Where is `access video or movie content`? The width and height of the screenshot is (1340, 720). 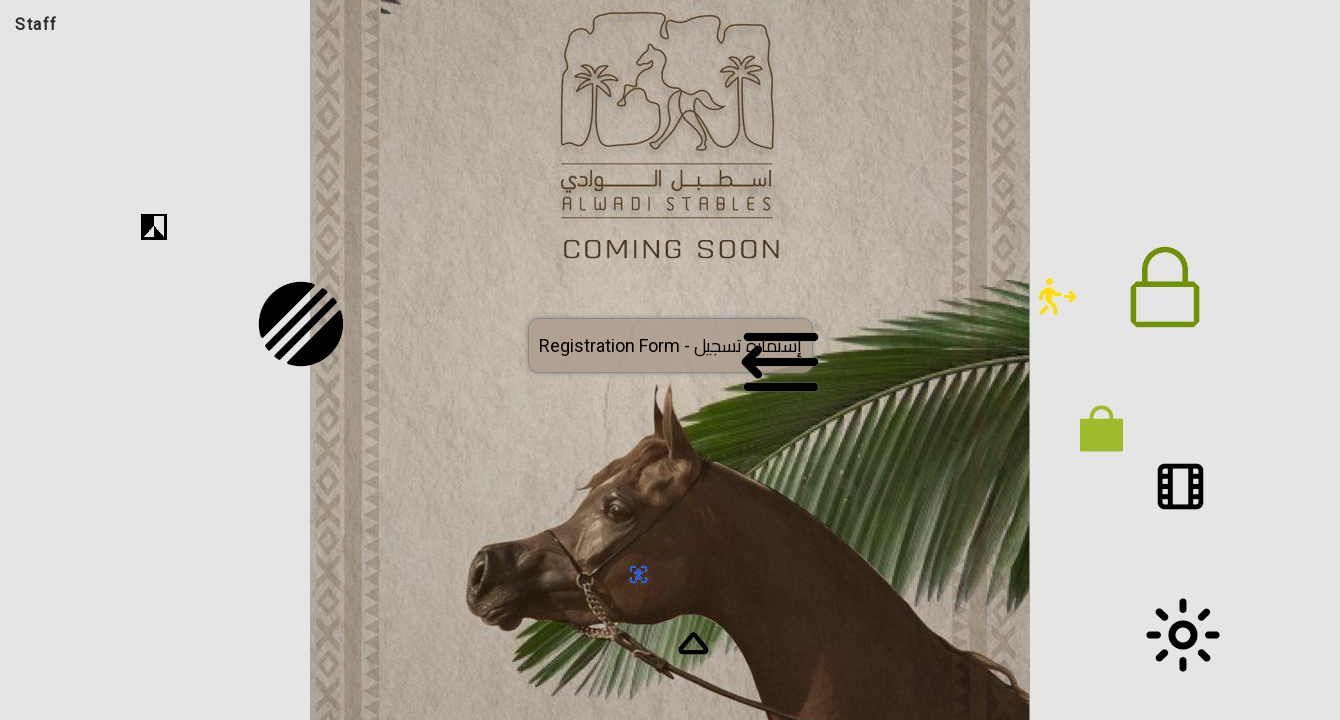 access video or movie content is located at coordinates (1180, 486).